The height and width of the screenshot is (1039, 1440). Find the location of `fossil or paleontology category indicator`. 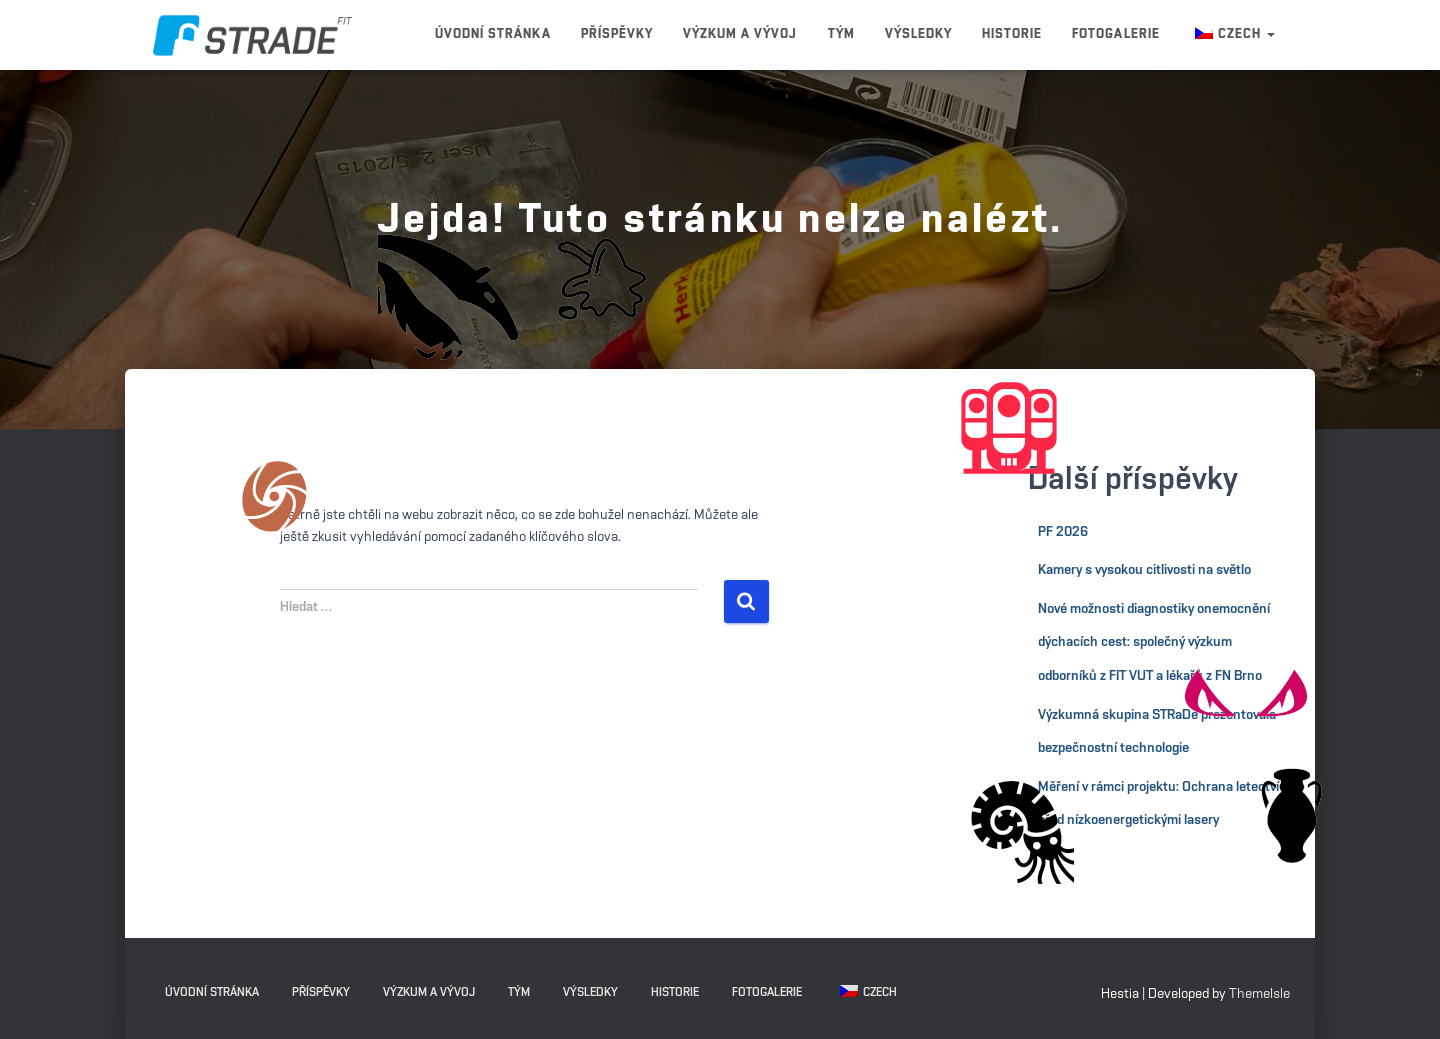

fossil or paleontology category indicator is located at coordinates (1022, 832).